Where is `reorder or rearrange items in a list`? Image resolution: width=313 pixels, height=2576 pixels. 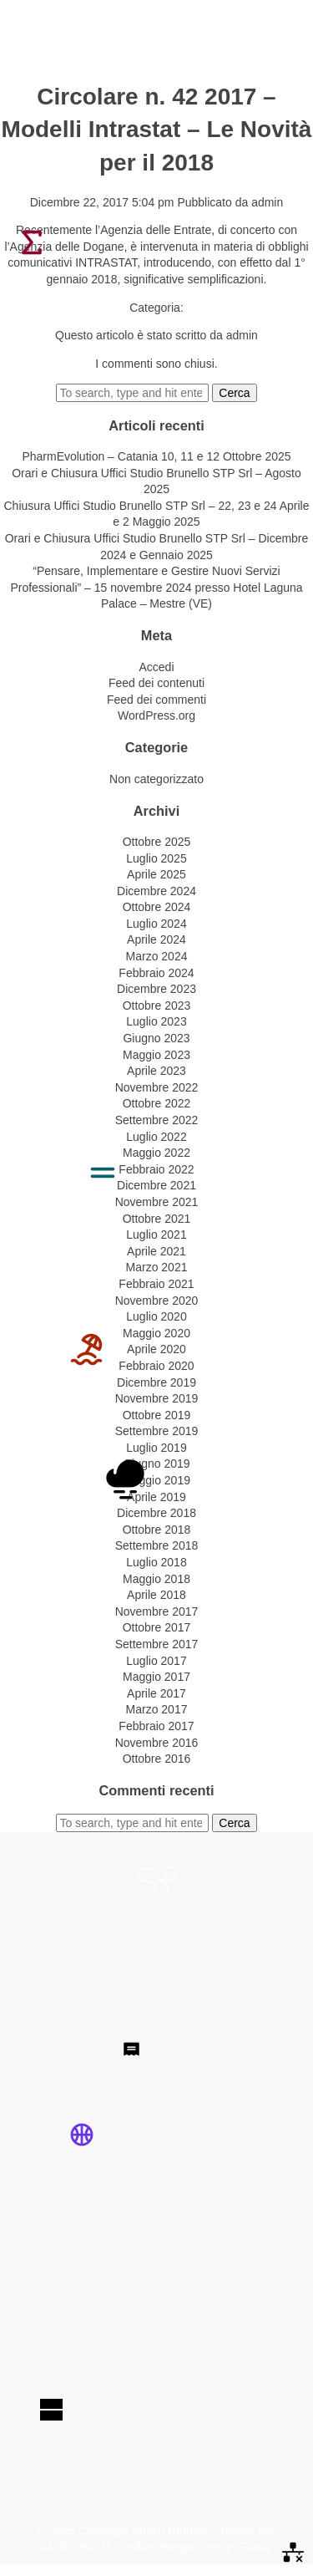 reorder or rearrange items in a list is located at coordinates (103, 1173).